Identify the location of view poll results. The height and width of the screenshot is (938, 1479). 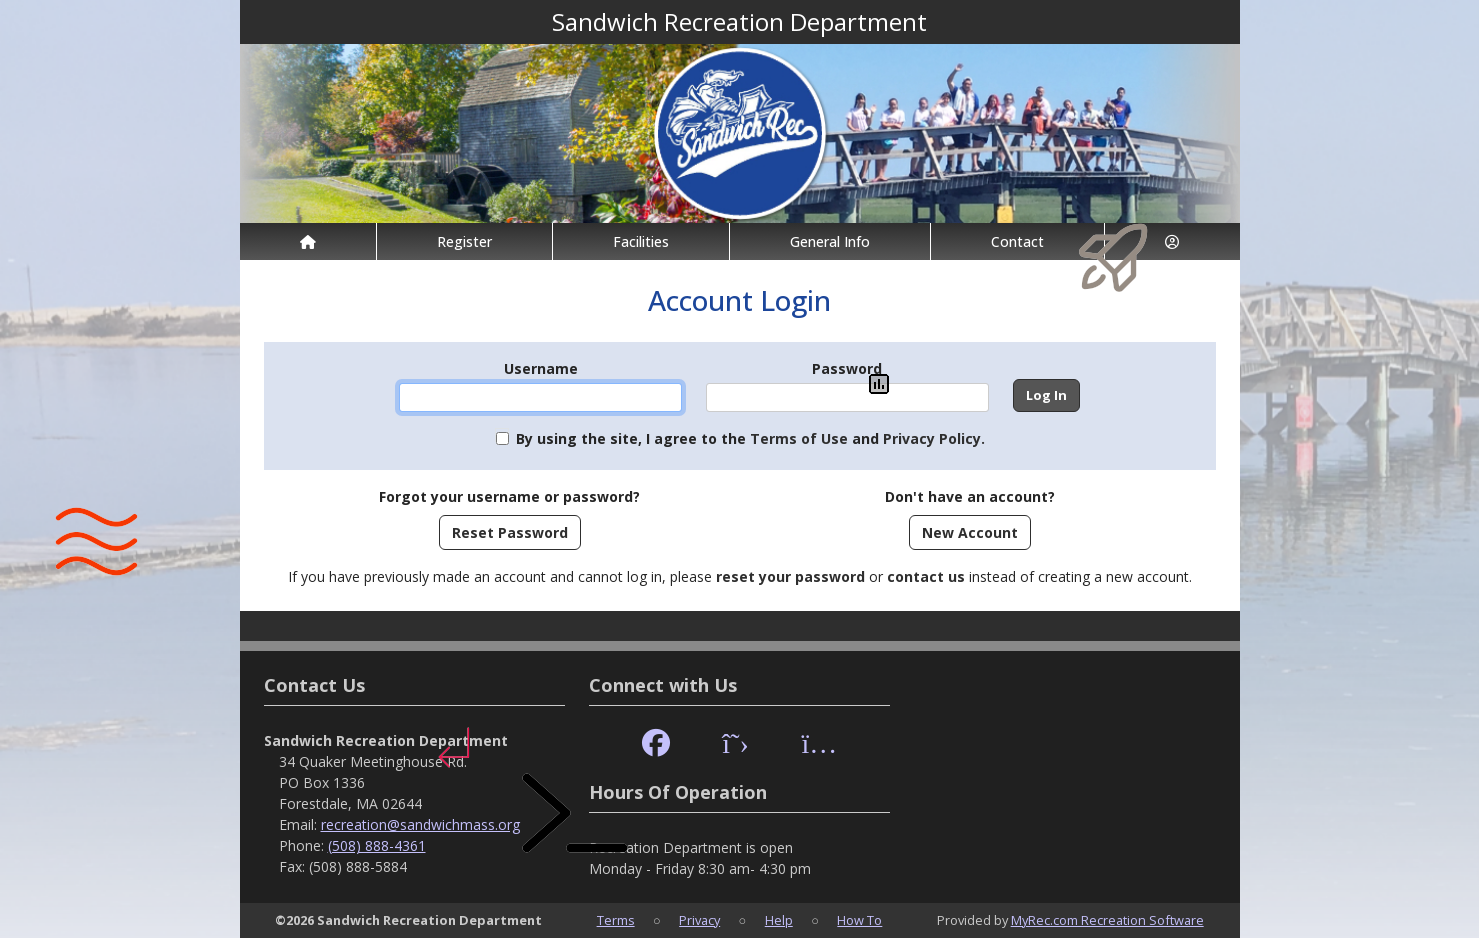
(879, 384).